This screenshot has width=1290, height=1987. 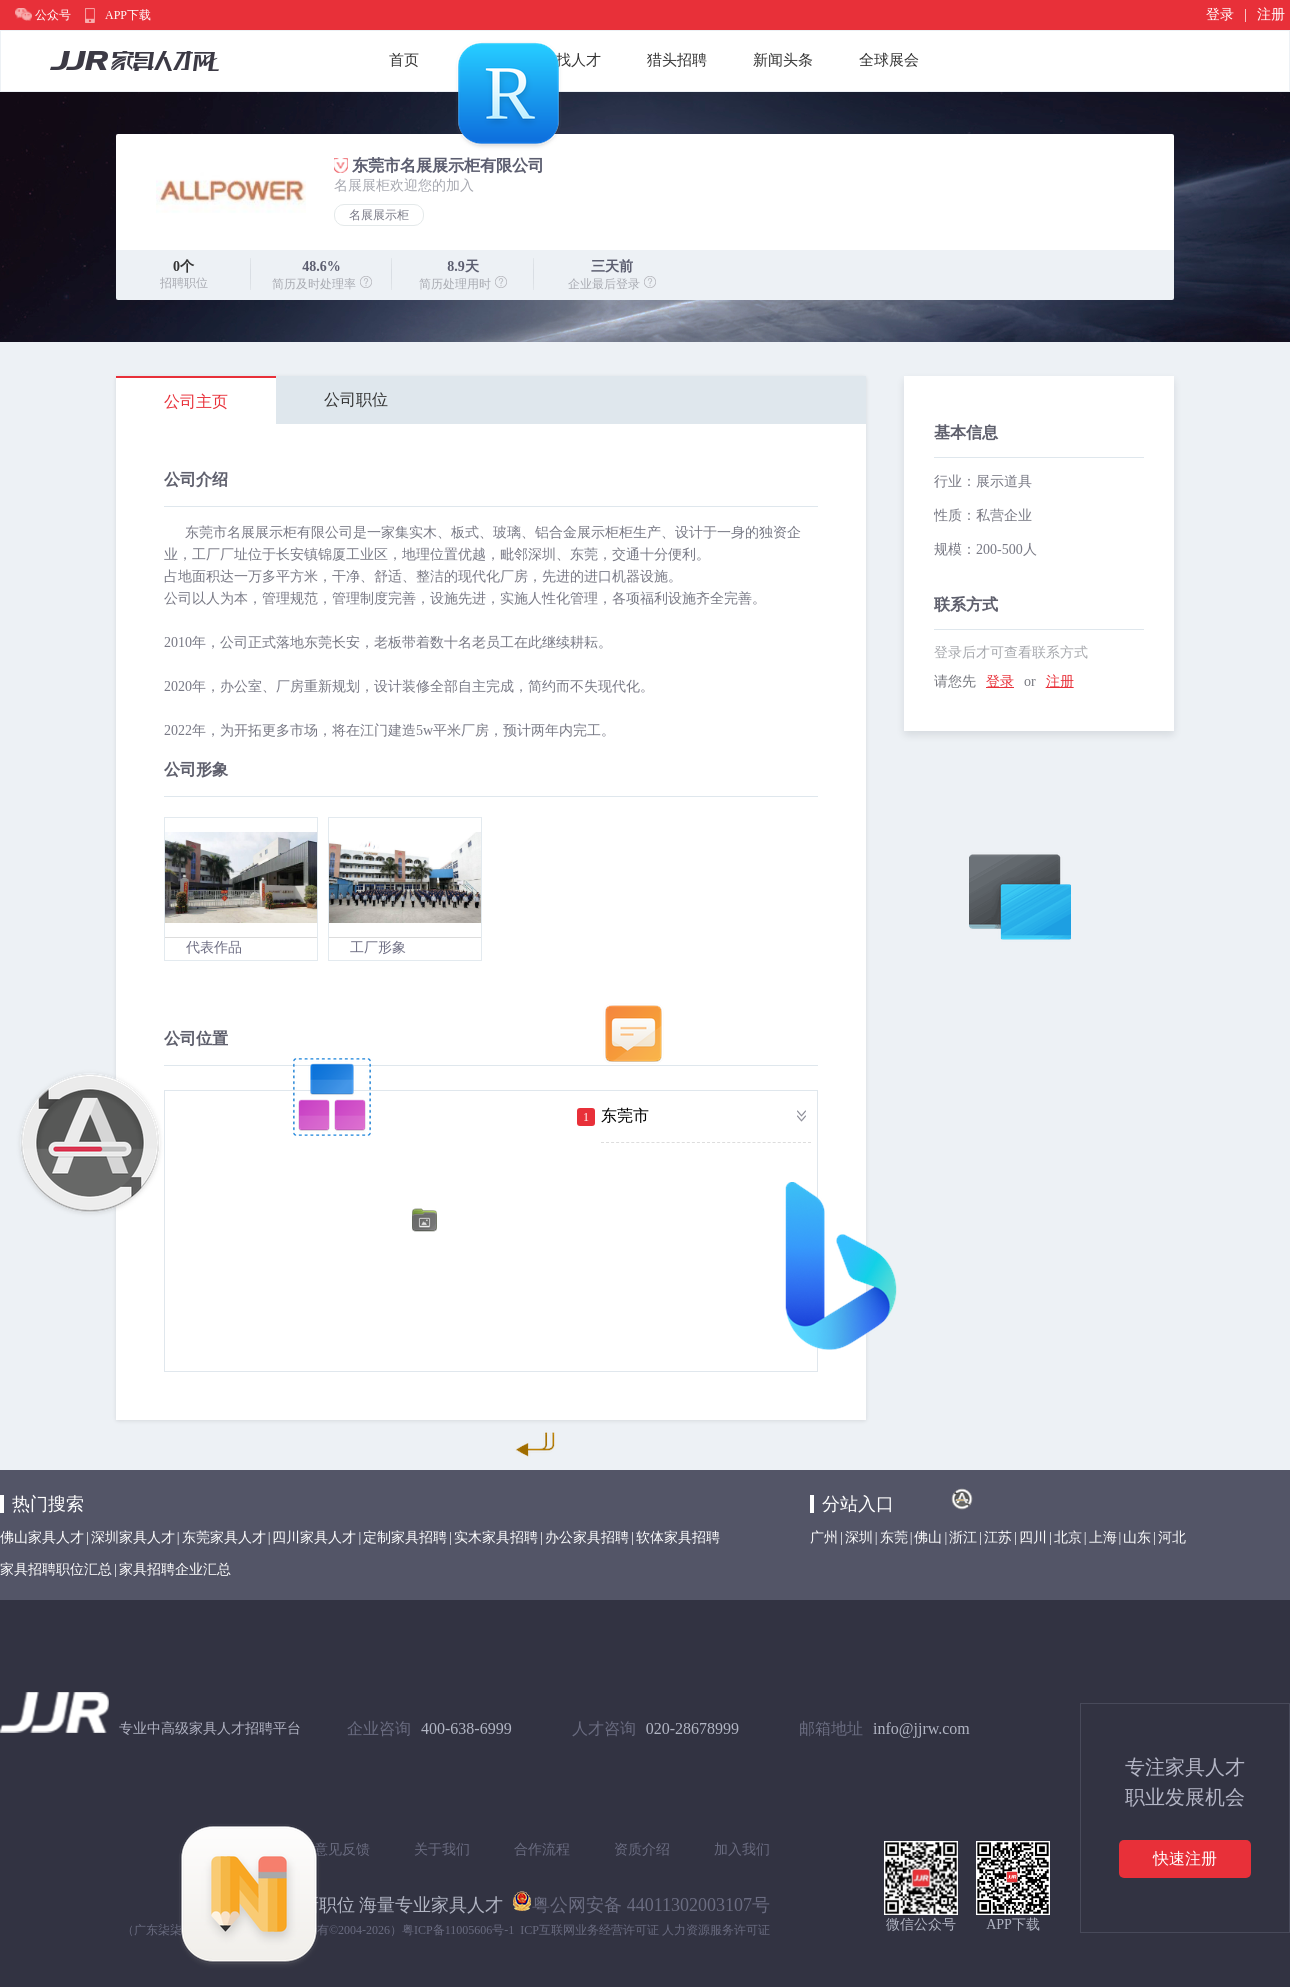 What do you see at coordinates (633, 1033) in the screenshot?
I see `open the messaging app` at bounding box center [633, 1033].